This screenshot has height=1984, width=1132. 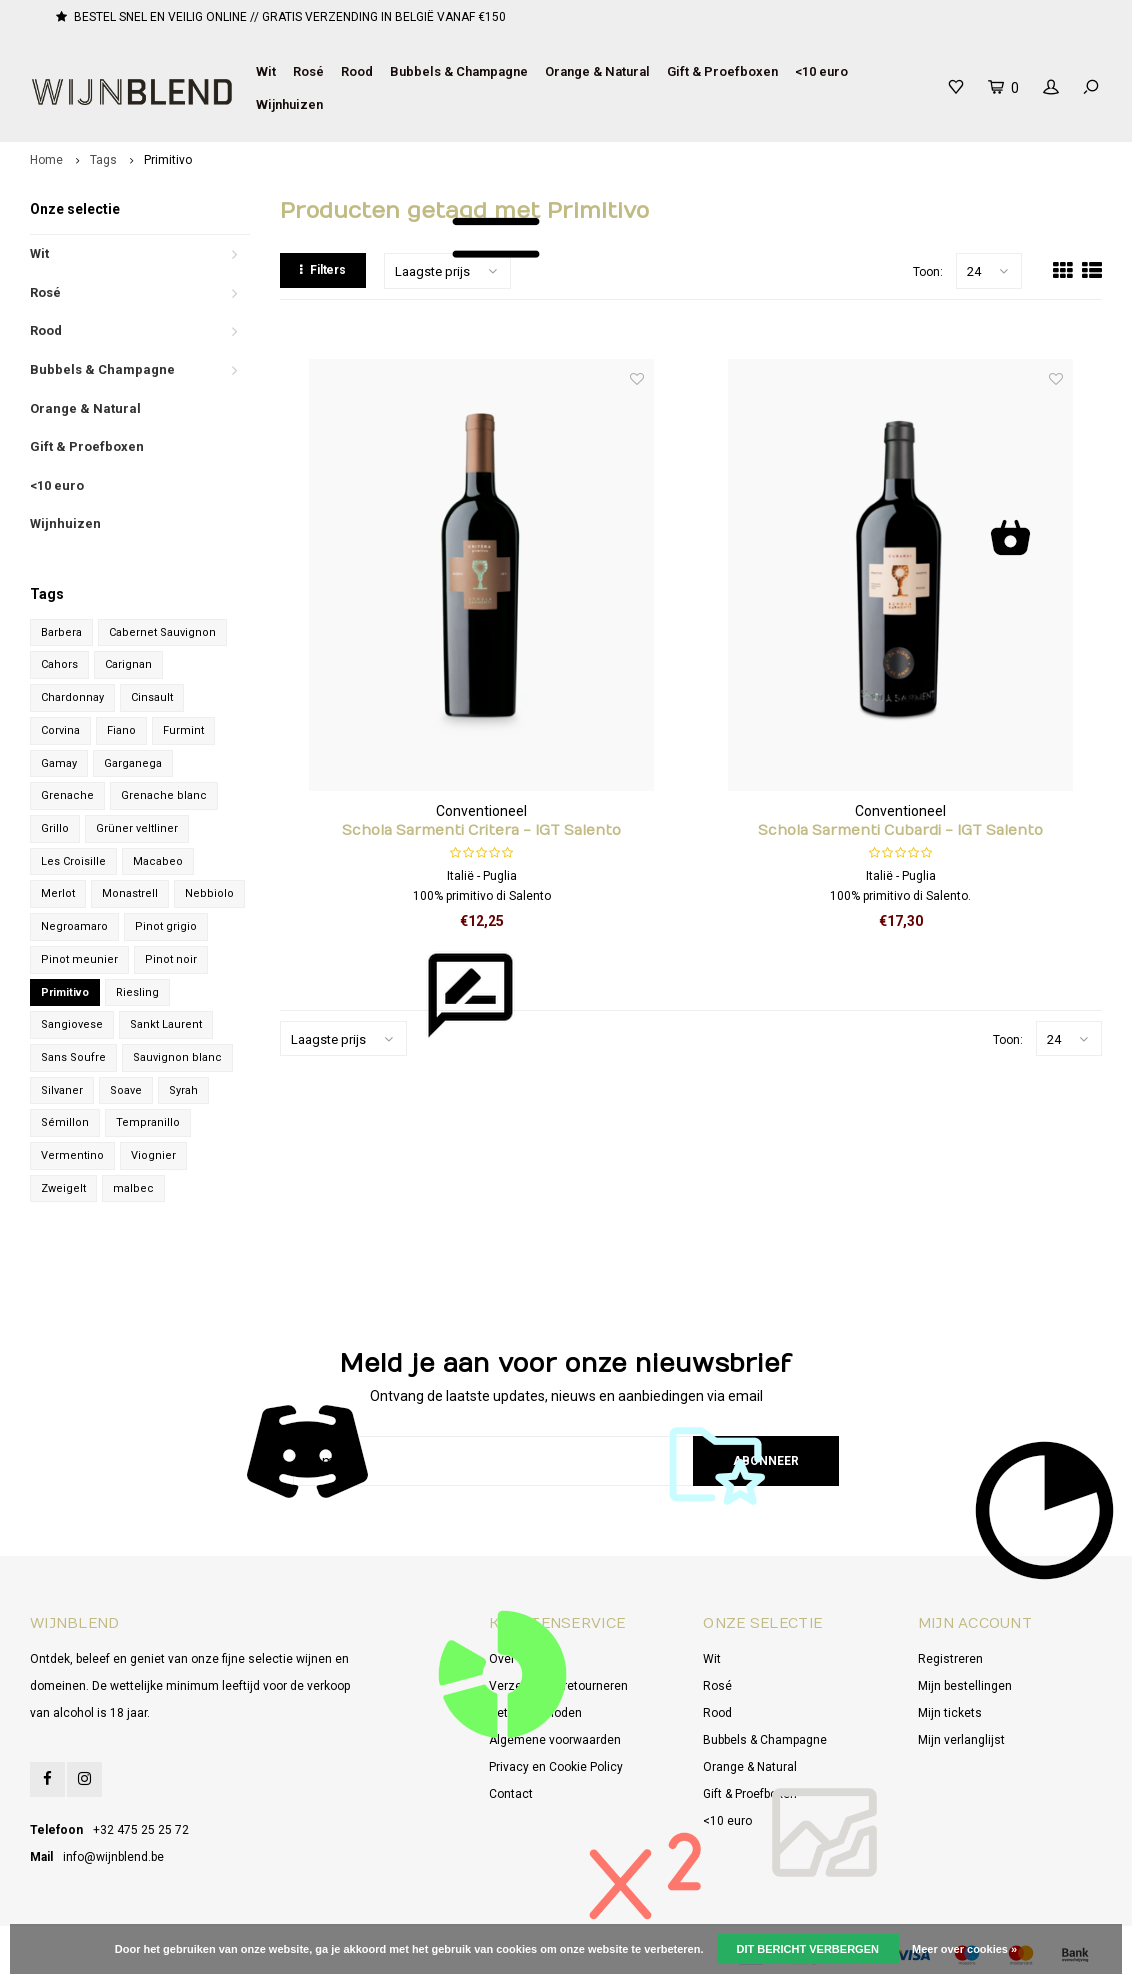 I want to click on open Discord app, so click(x=307, y=1449).